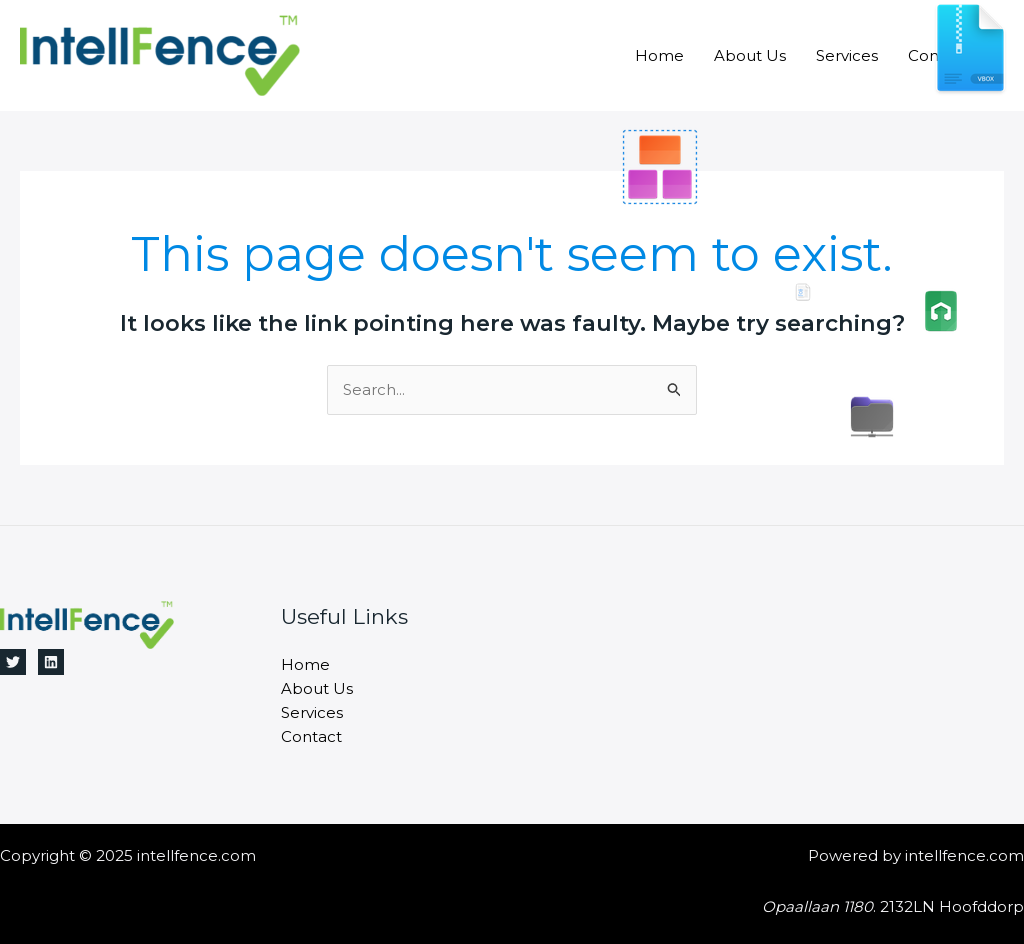  Describe the element at coordinates (941, 311) in the screenshot. I see `an LMMS music project file` at that location.